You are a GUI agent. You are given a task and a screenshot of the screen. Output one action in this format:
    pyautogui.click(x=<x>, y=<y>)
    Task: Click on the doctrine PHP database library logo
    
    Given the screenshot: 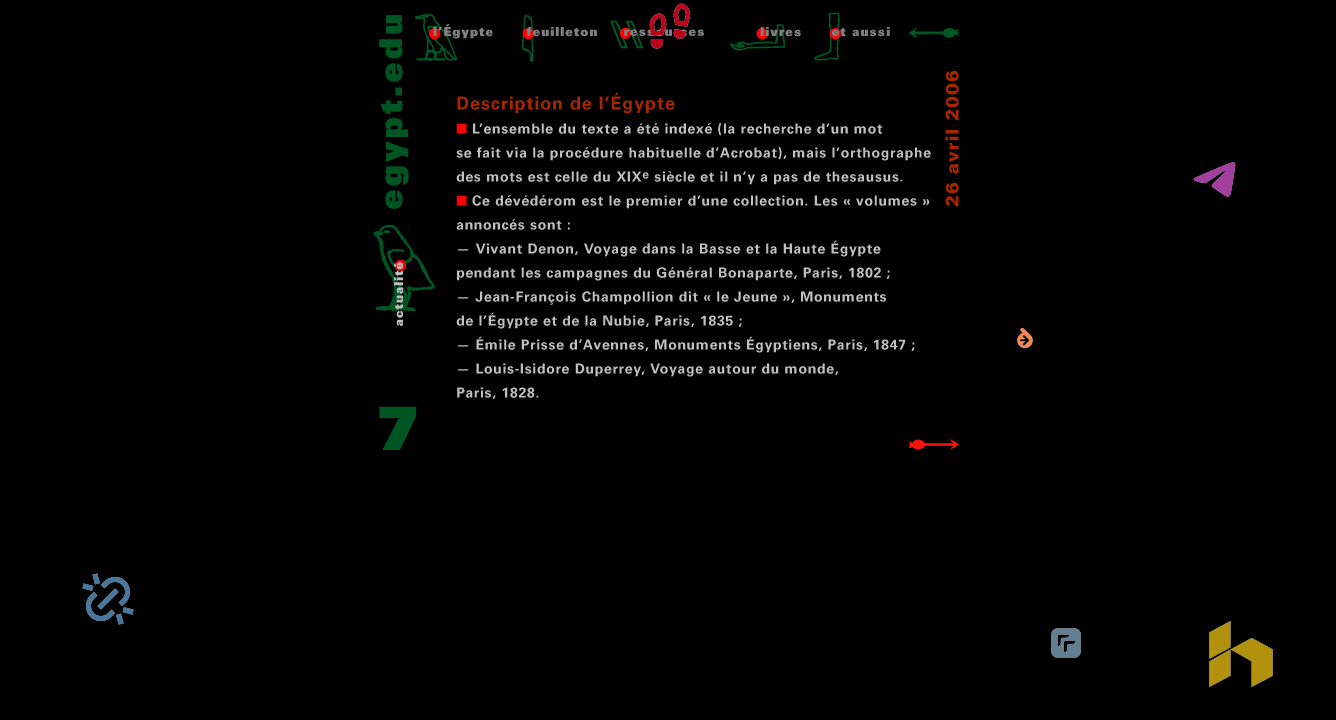 What is the action you would take?
    pyautogui.click(x=1025, y=338)
    